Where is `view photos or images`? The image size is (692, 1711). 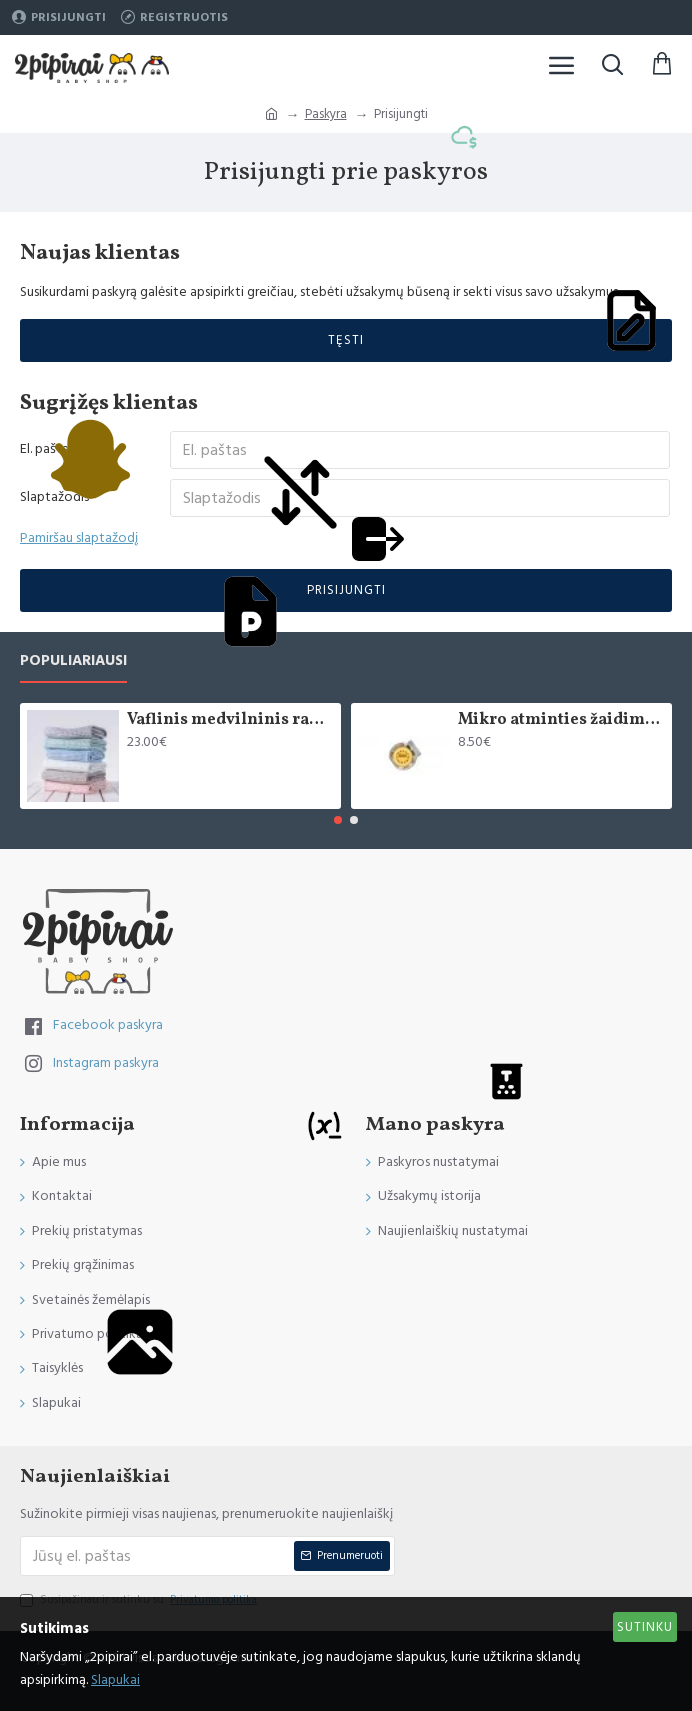 view photos or images is located at coordinates (140, 1342).